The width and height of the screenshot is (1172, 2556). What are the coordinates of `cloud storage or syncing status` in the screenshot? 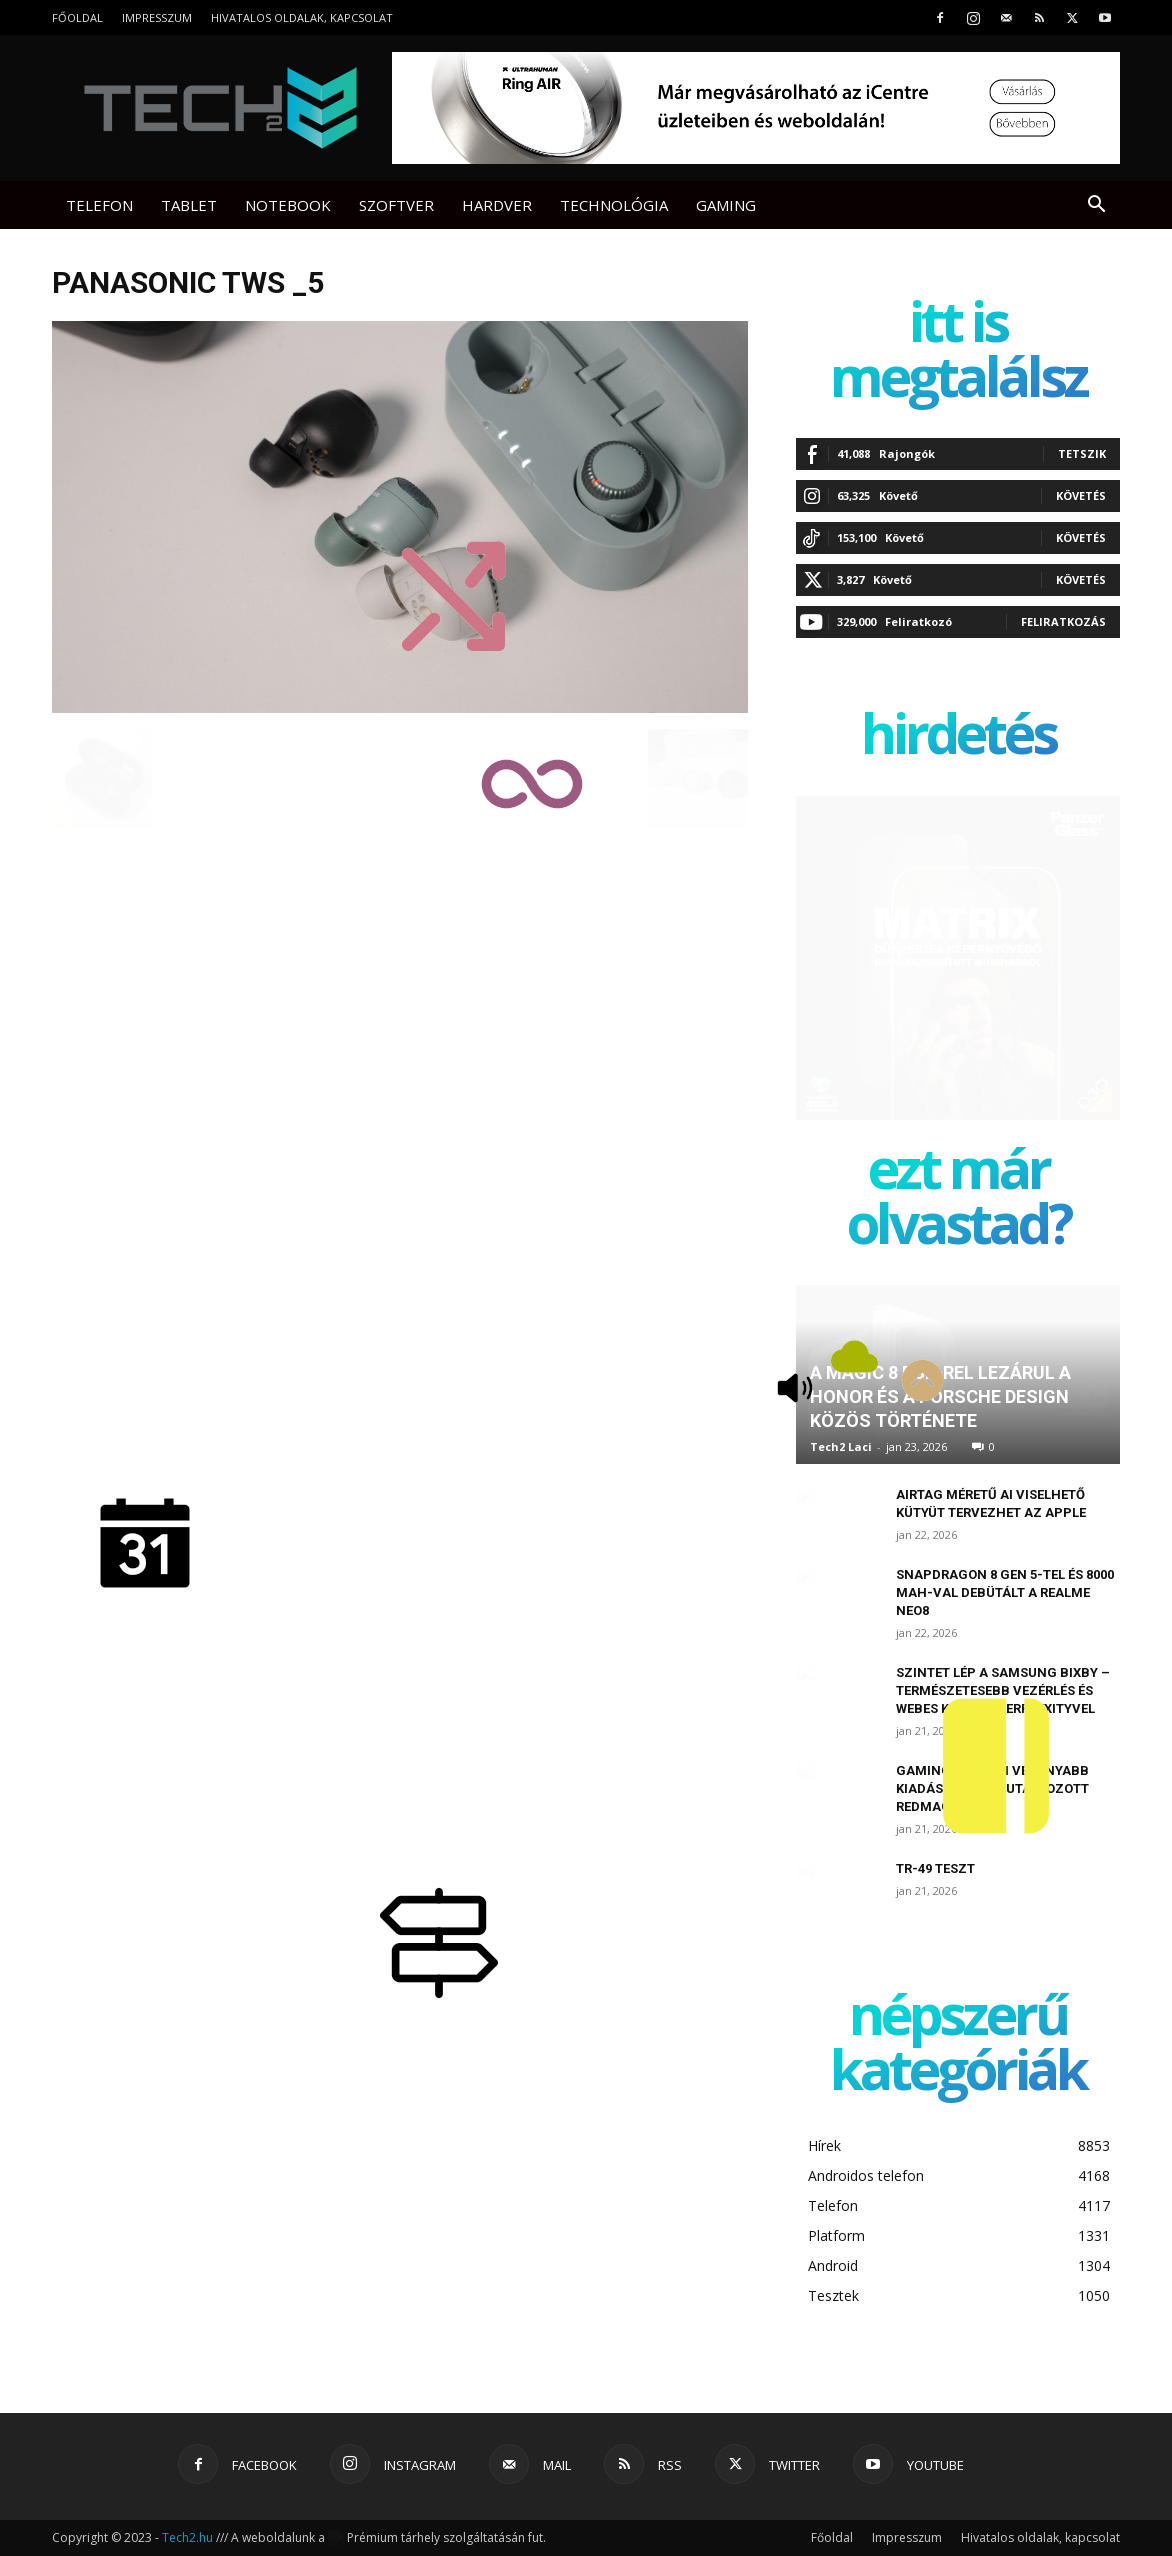 It's located at (854, 1356).